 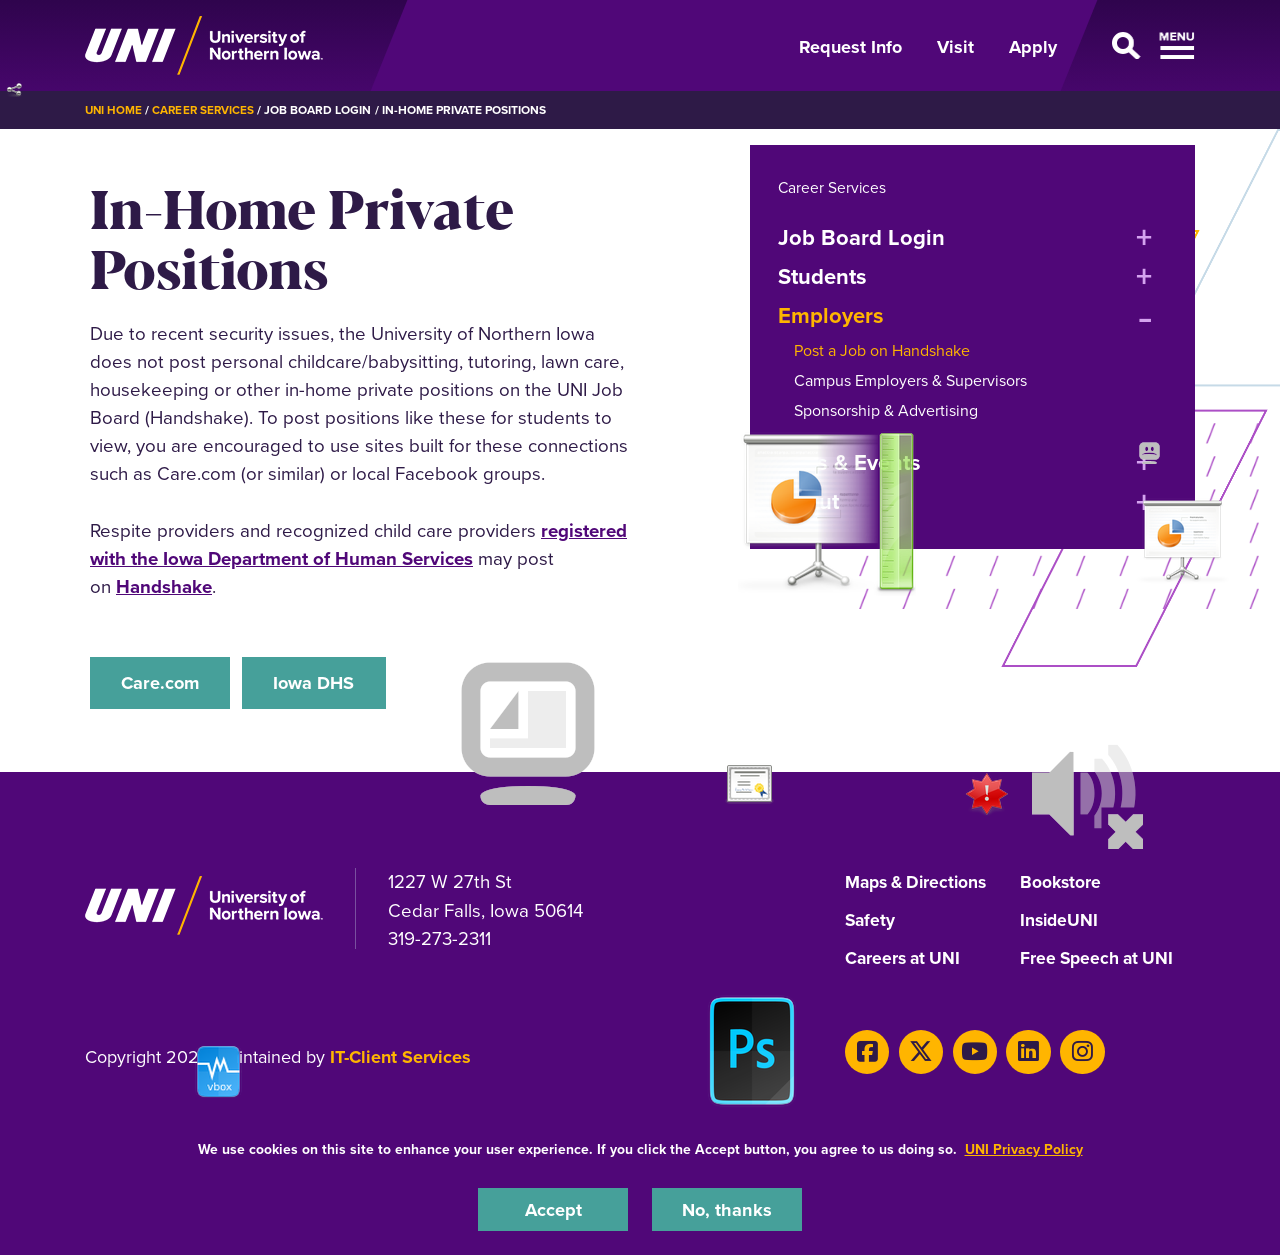 What do you see at coordinates (827, 507) in the screenshot?
I see `presentation template file type` at bounding box center [827, 507].